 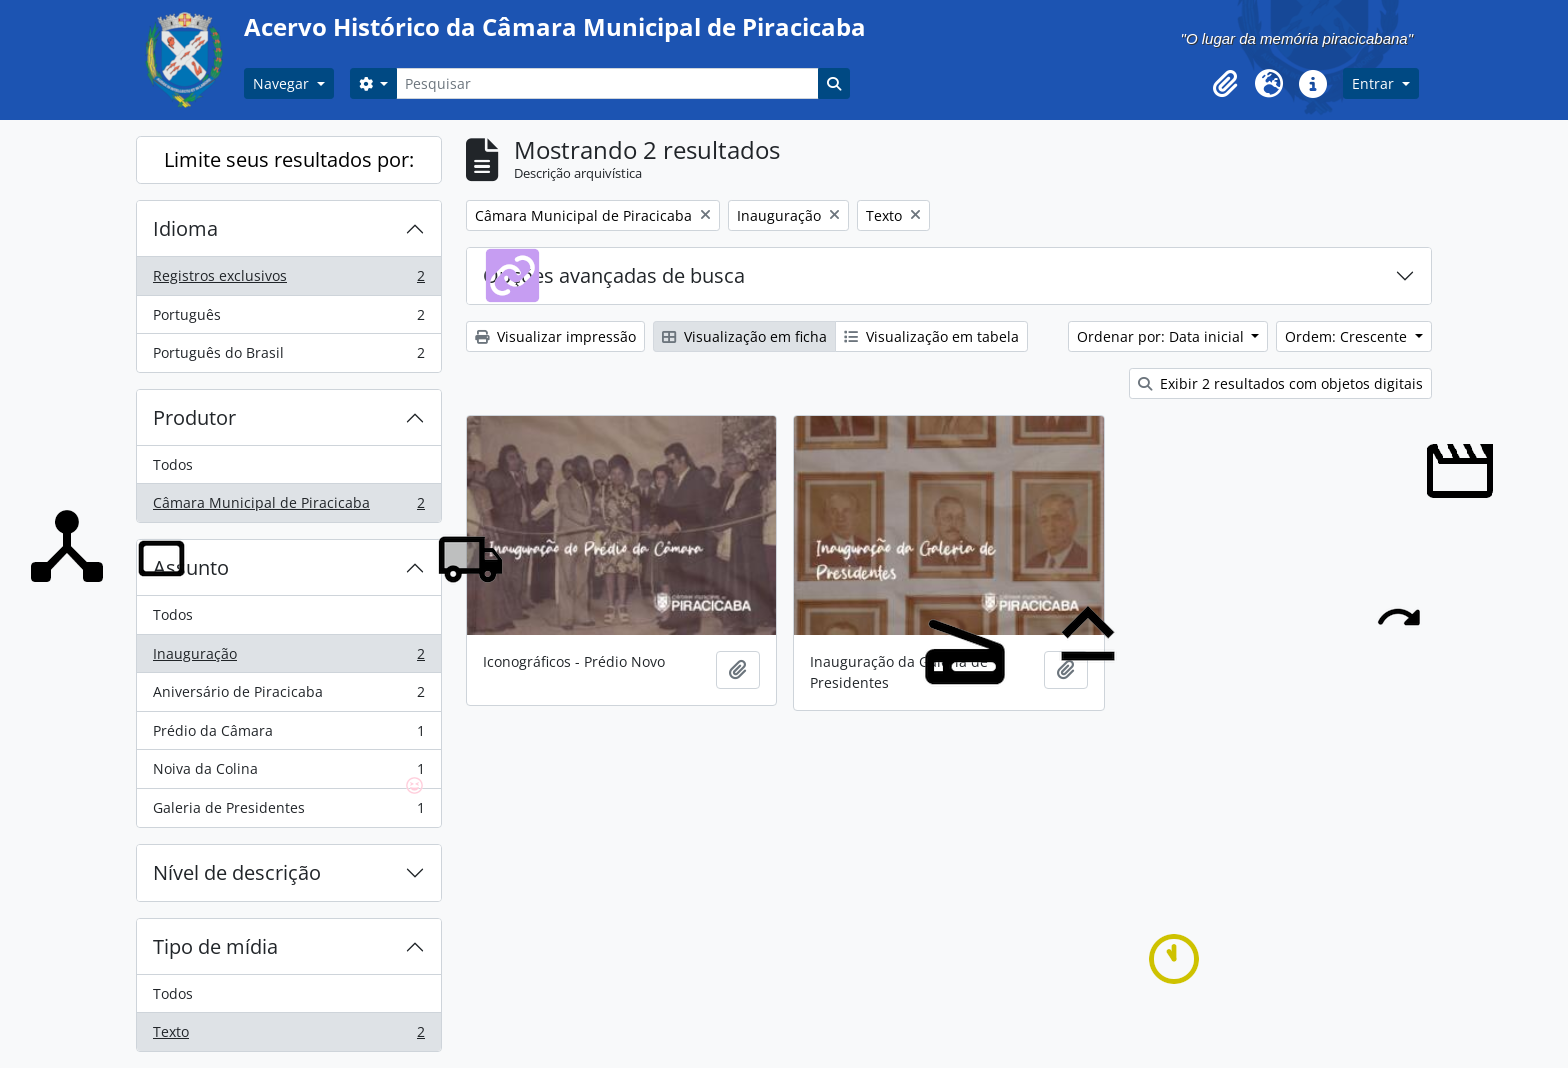 I want to click on track your delivery status, so click(x=470, y=559).